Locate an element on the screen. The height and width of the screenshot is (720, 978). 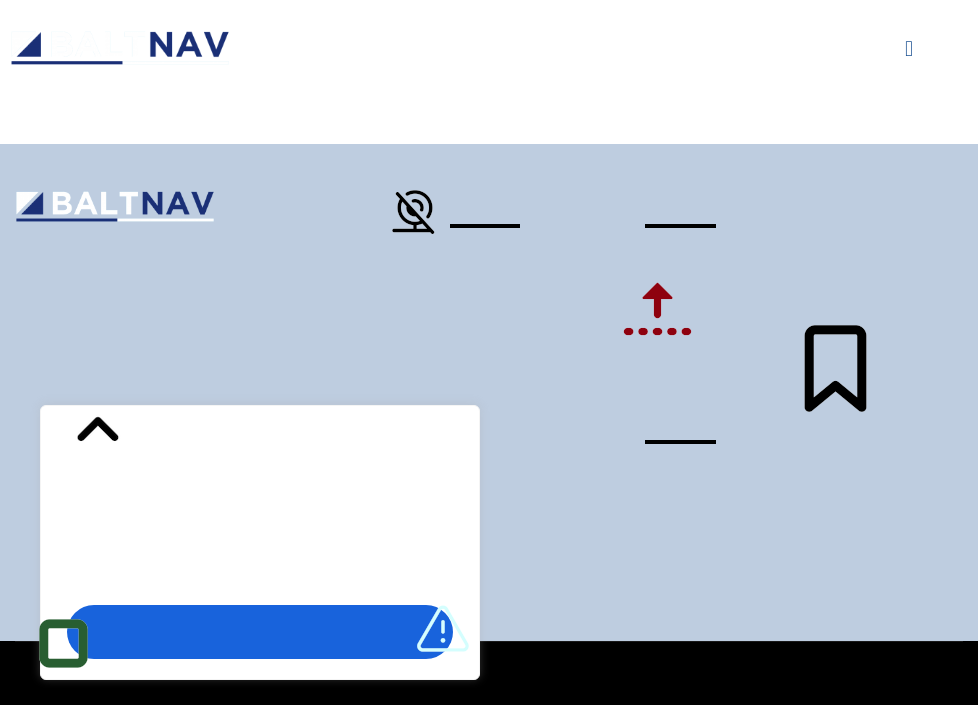
collapse content upward is located at coordinates (657, 313).